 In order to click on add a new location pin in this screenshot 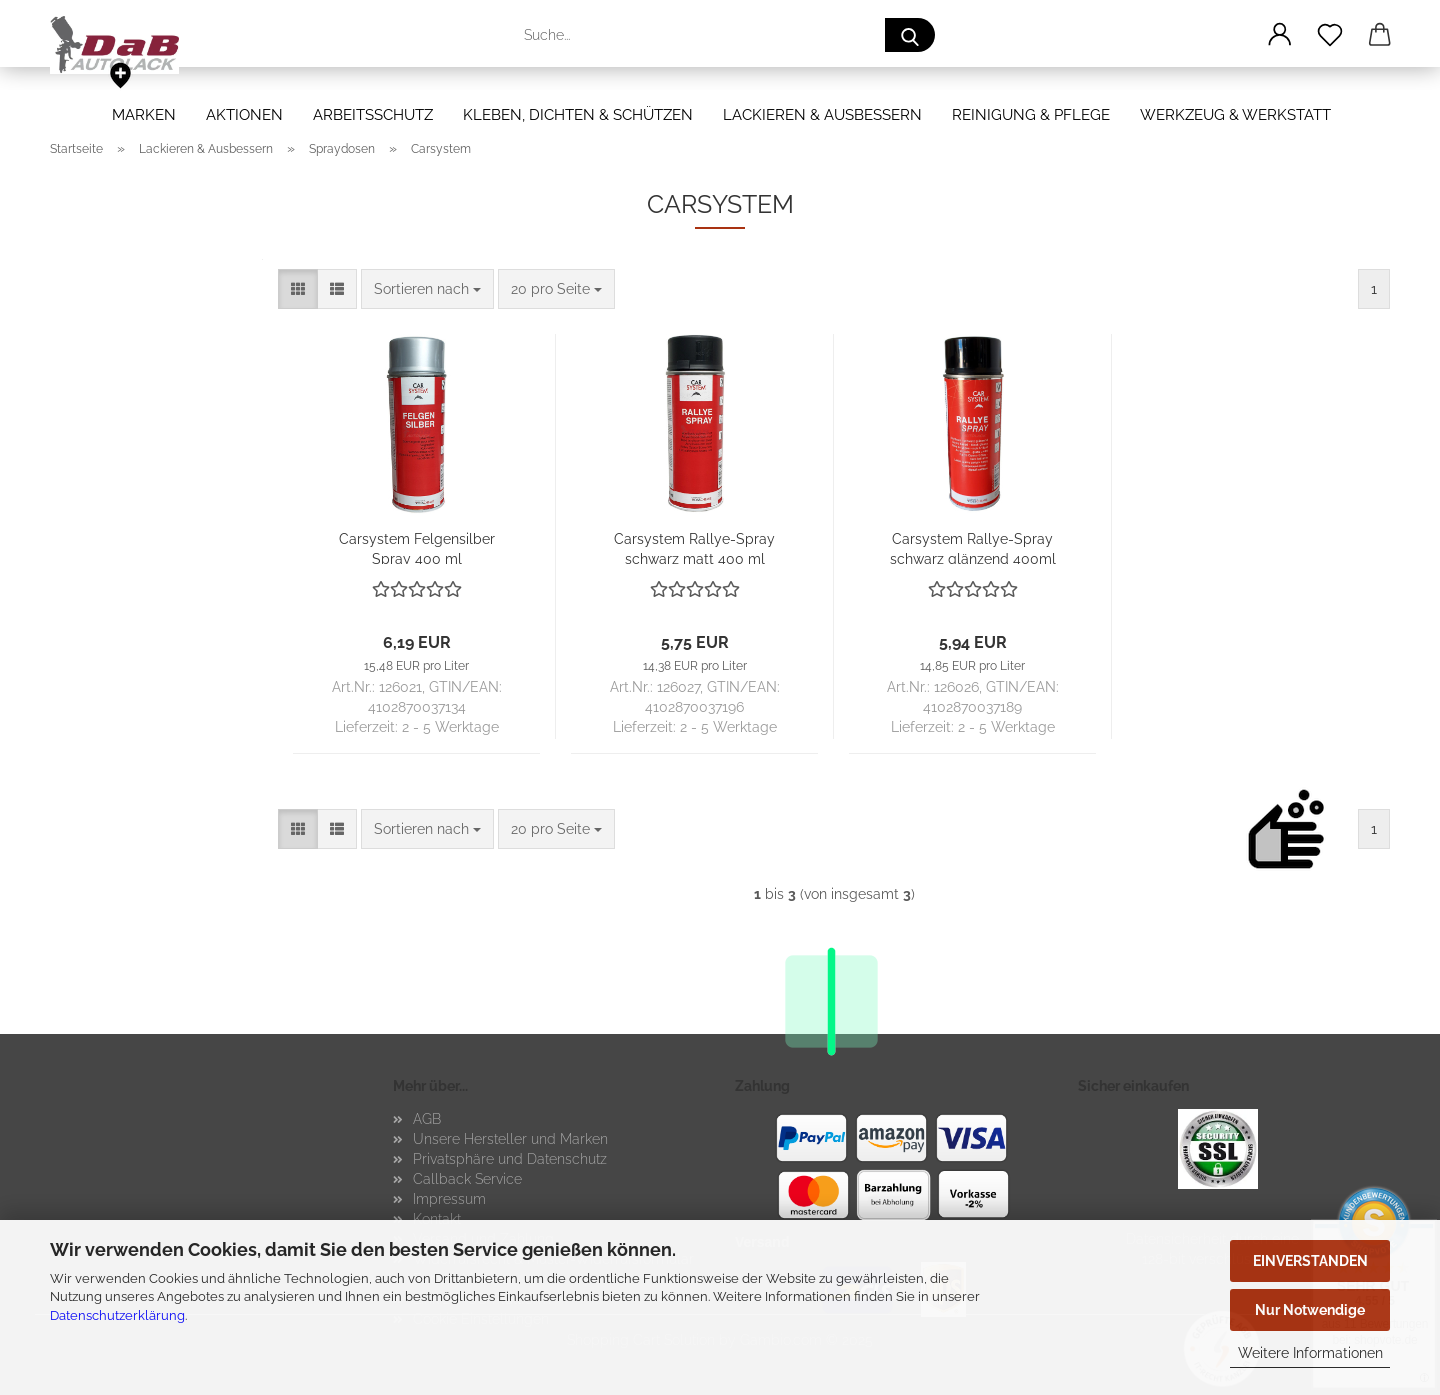, I will do `click(120, 75)`.